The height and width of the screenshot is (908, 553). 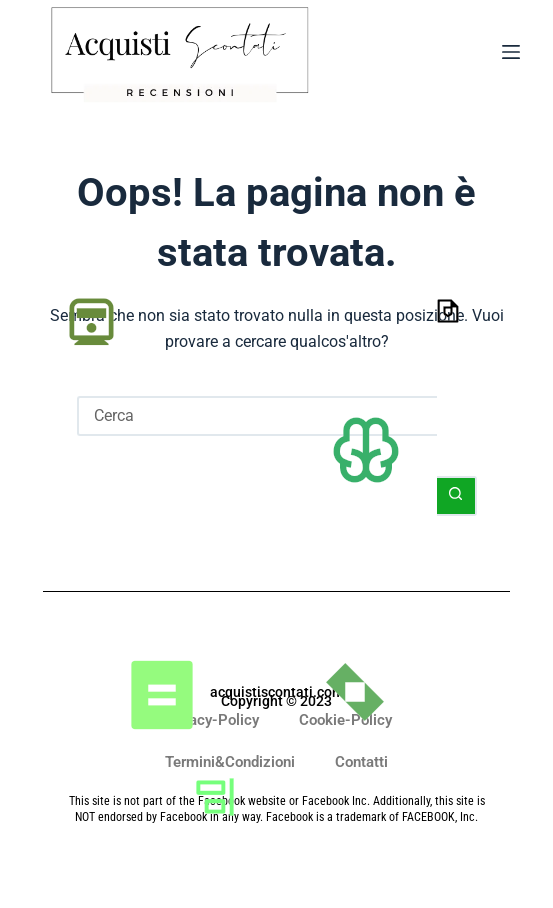 What do you see at coordinates (215, 797) in the screenshot?
I see `align selected items to the right edge` at bounding box center [215, 797].